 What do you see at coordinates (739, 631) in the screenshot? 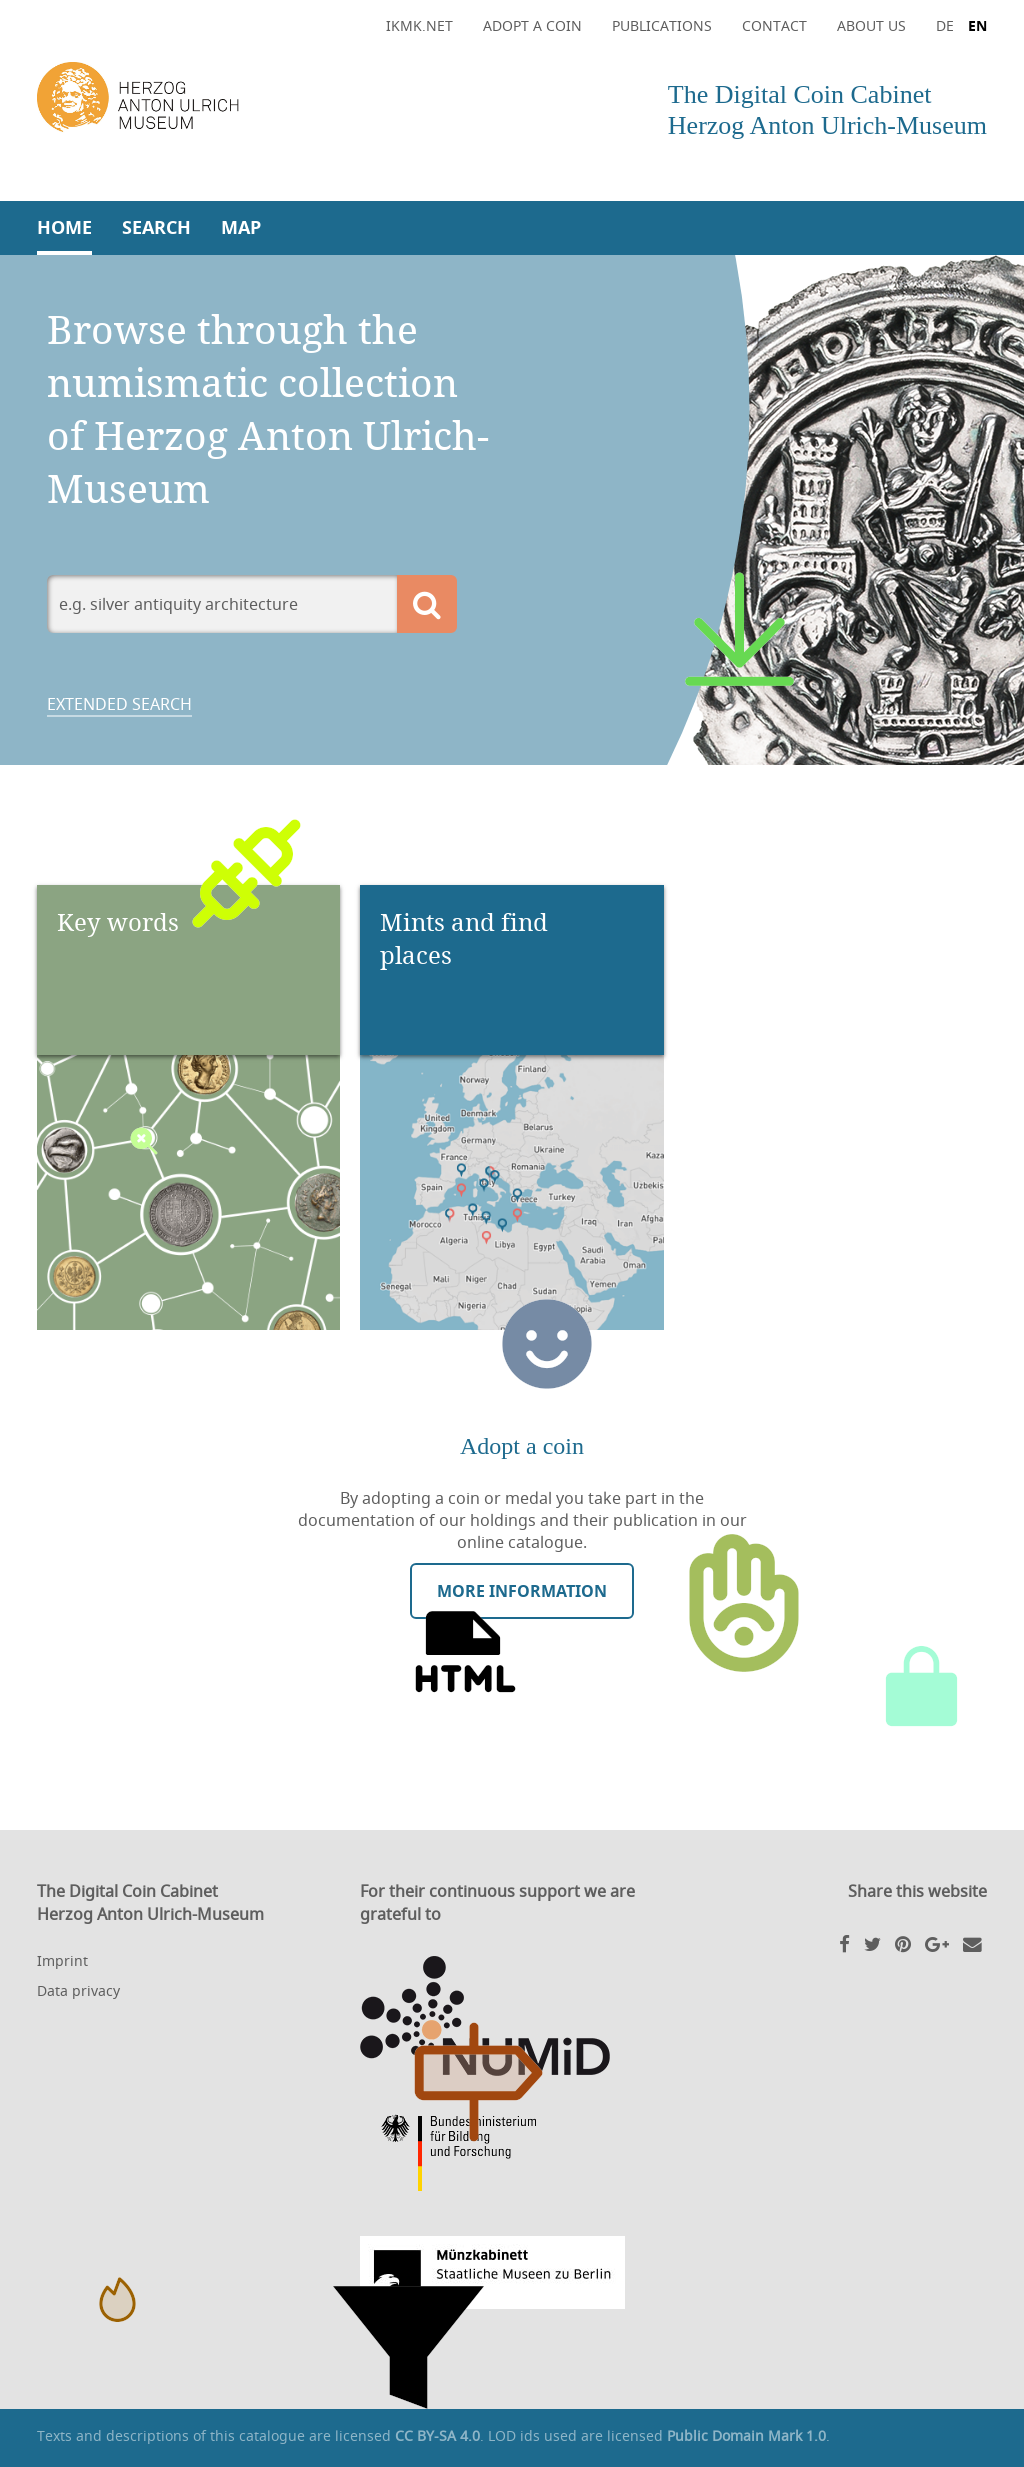
I see `download a file` at bounding box center [739, 631].